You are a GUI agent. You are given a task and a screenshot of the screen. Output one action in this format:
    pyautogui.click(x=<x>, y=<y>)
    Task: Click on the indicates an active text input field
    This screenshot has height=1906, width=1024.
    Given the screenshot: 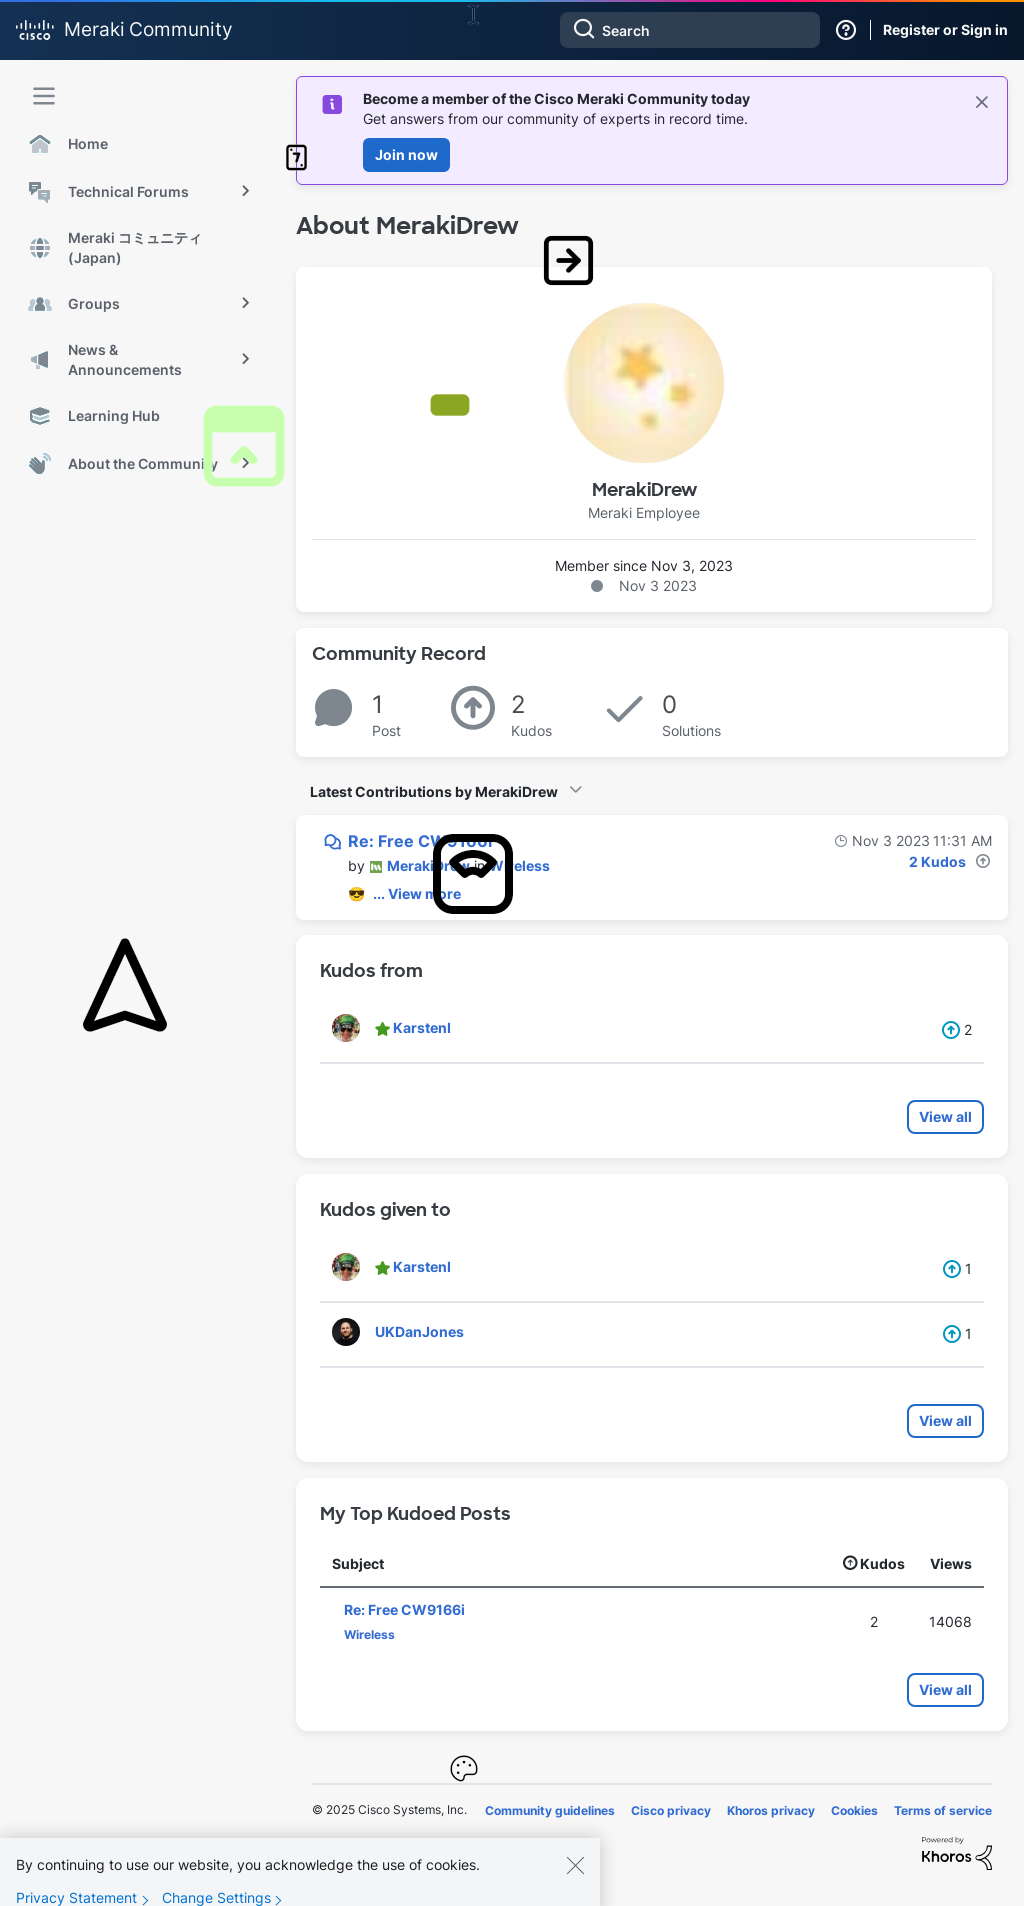 What is the action you would take?
    pyautogui.click(x=473, y=14)
    